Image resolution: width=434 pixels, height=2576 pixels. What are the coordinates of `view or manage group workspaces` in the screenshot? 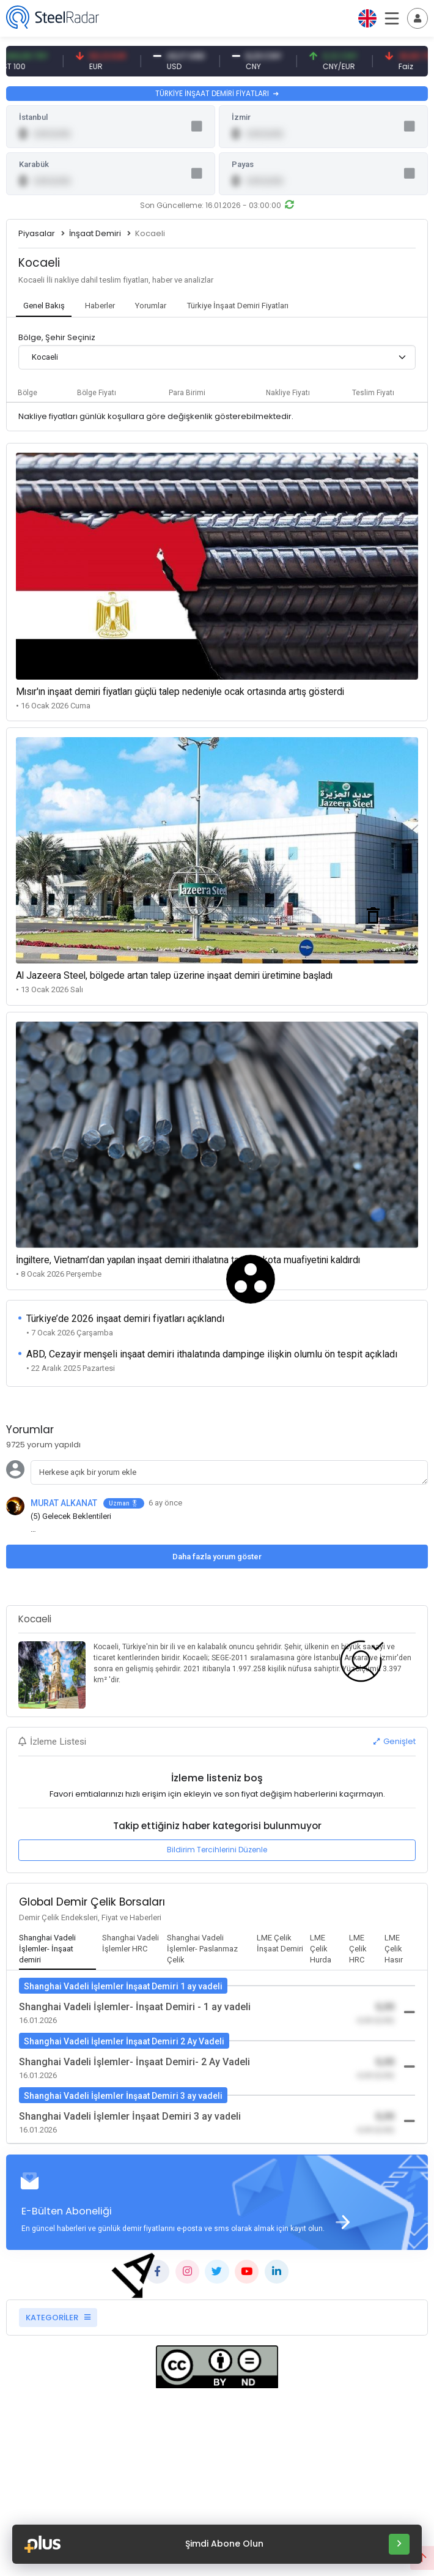 It's located at (251, 1279).